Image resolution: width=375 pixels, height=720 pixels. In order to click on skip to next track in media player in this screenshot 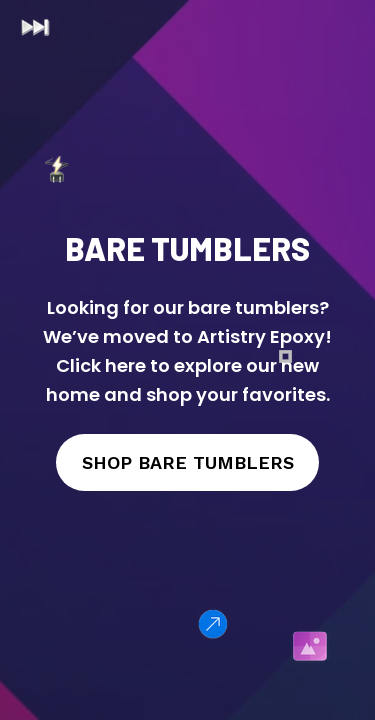, I will do `click(35, 27)`.